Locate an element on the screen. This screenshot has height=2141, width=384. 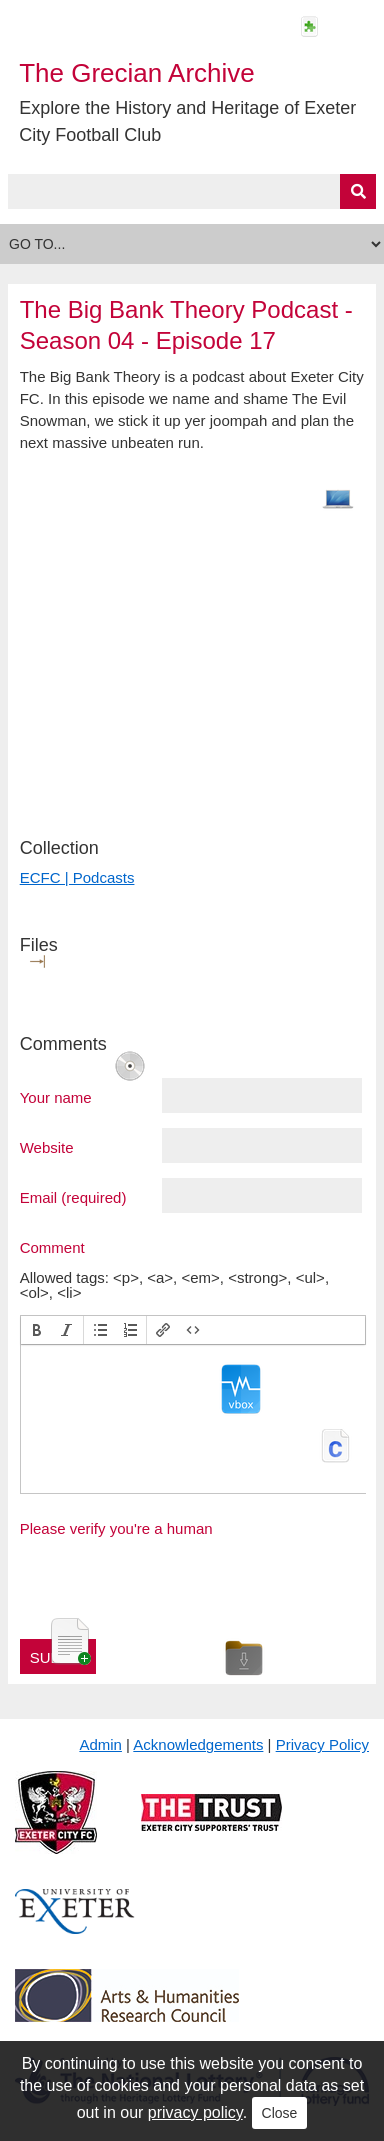
create a new document is located at coordinates (70, 1641).